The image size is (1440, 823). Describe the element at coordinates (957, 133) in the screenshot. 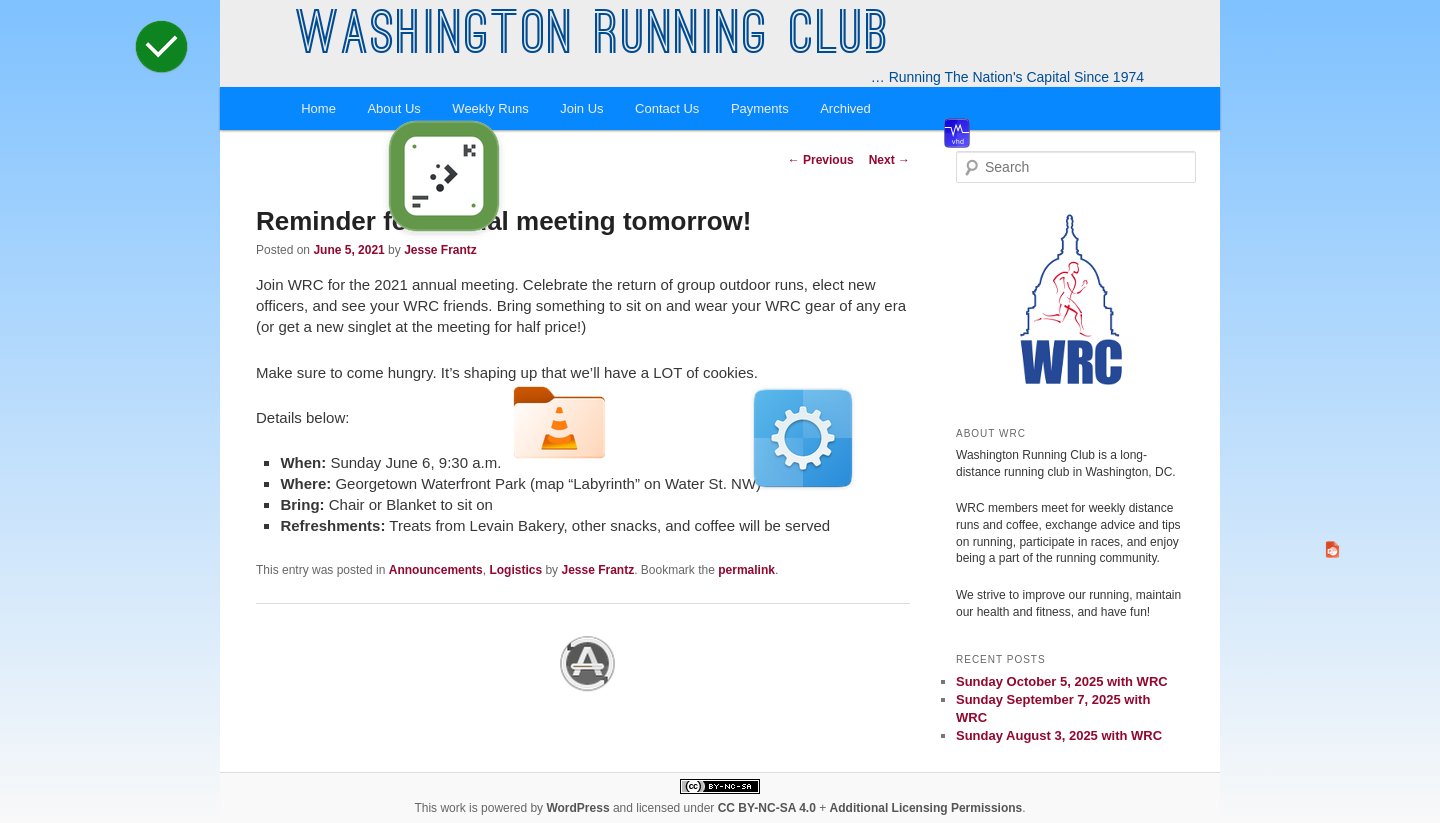

I see `open a VirtualBox virtual hard disk file` at that location.